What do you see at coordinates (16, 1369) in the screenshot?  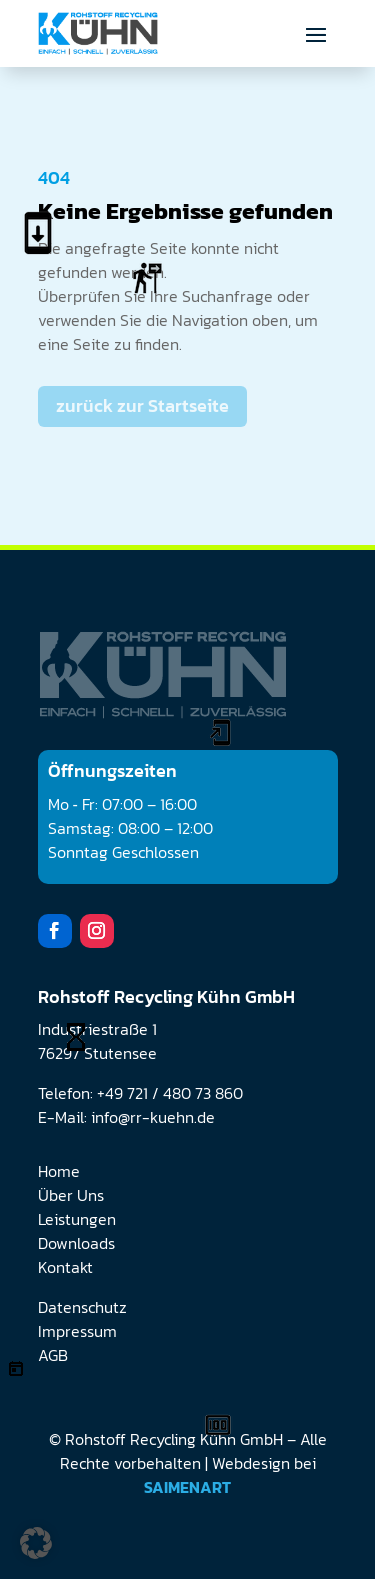 I see `view today's date or events` at bounding box center [16, 1369].